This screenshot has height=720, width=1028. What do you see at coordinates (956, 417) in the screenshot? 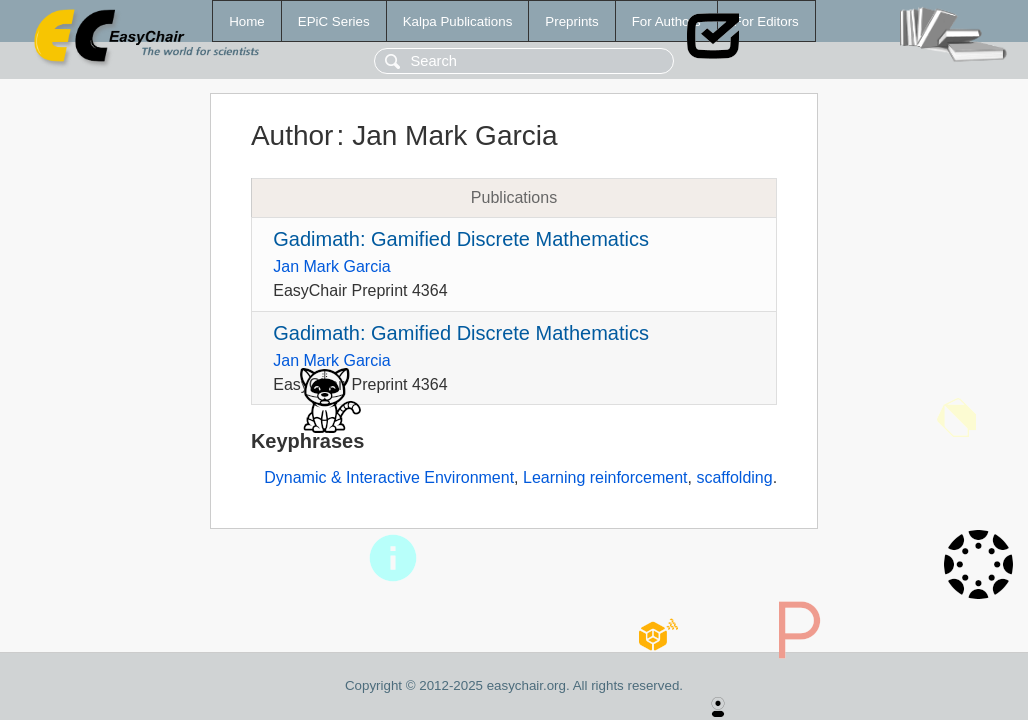
I see `dart programming language logo` at bounding box center [956, 417].